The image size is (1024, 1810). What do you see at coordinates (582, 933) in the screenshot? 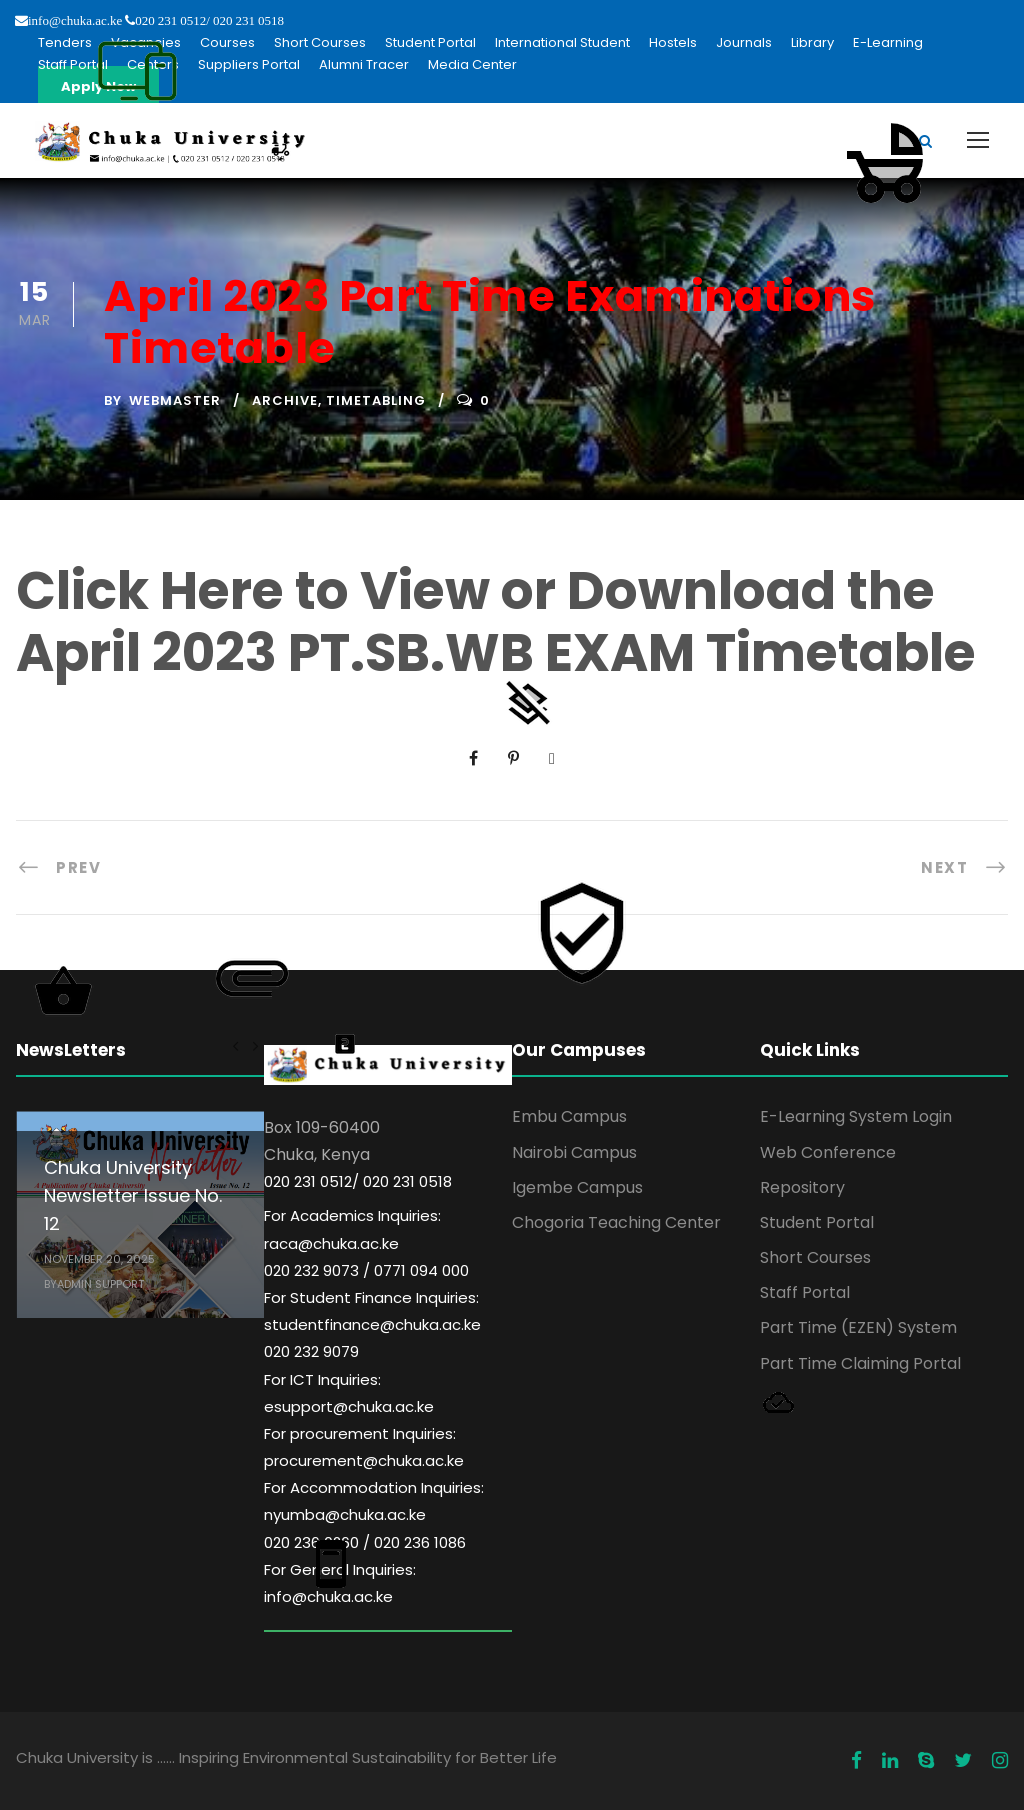
I see `indicates a verified or trusted user account` at bounding box center [582, 933].